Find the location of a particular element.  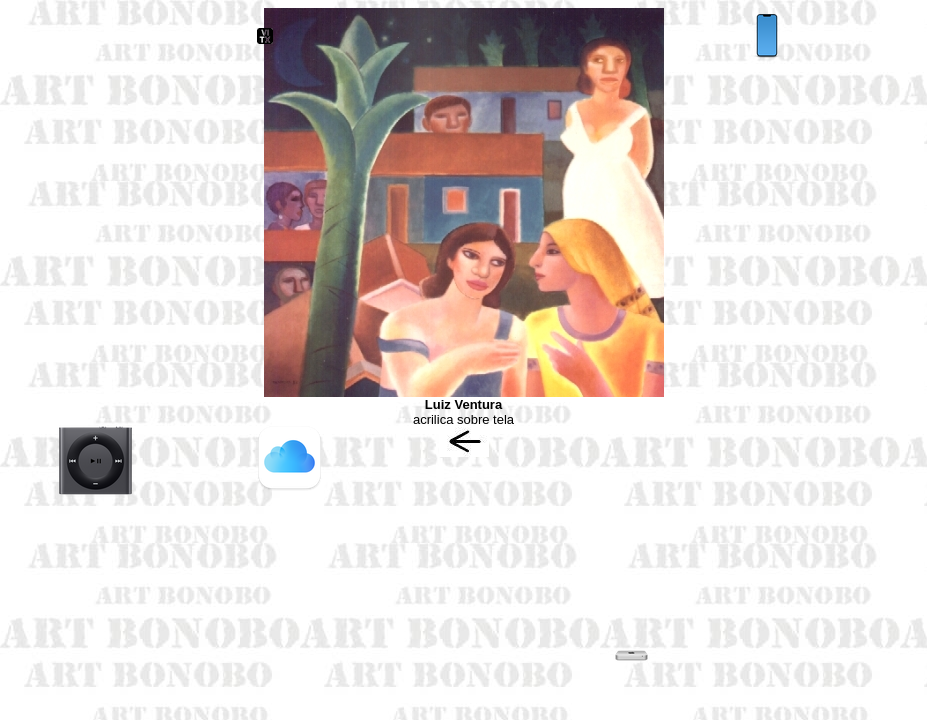

represents a Mac mini device in system settings is located at coordinates (631, 650).